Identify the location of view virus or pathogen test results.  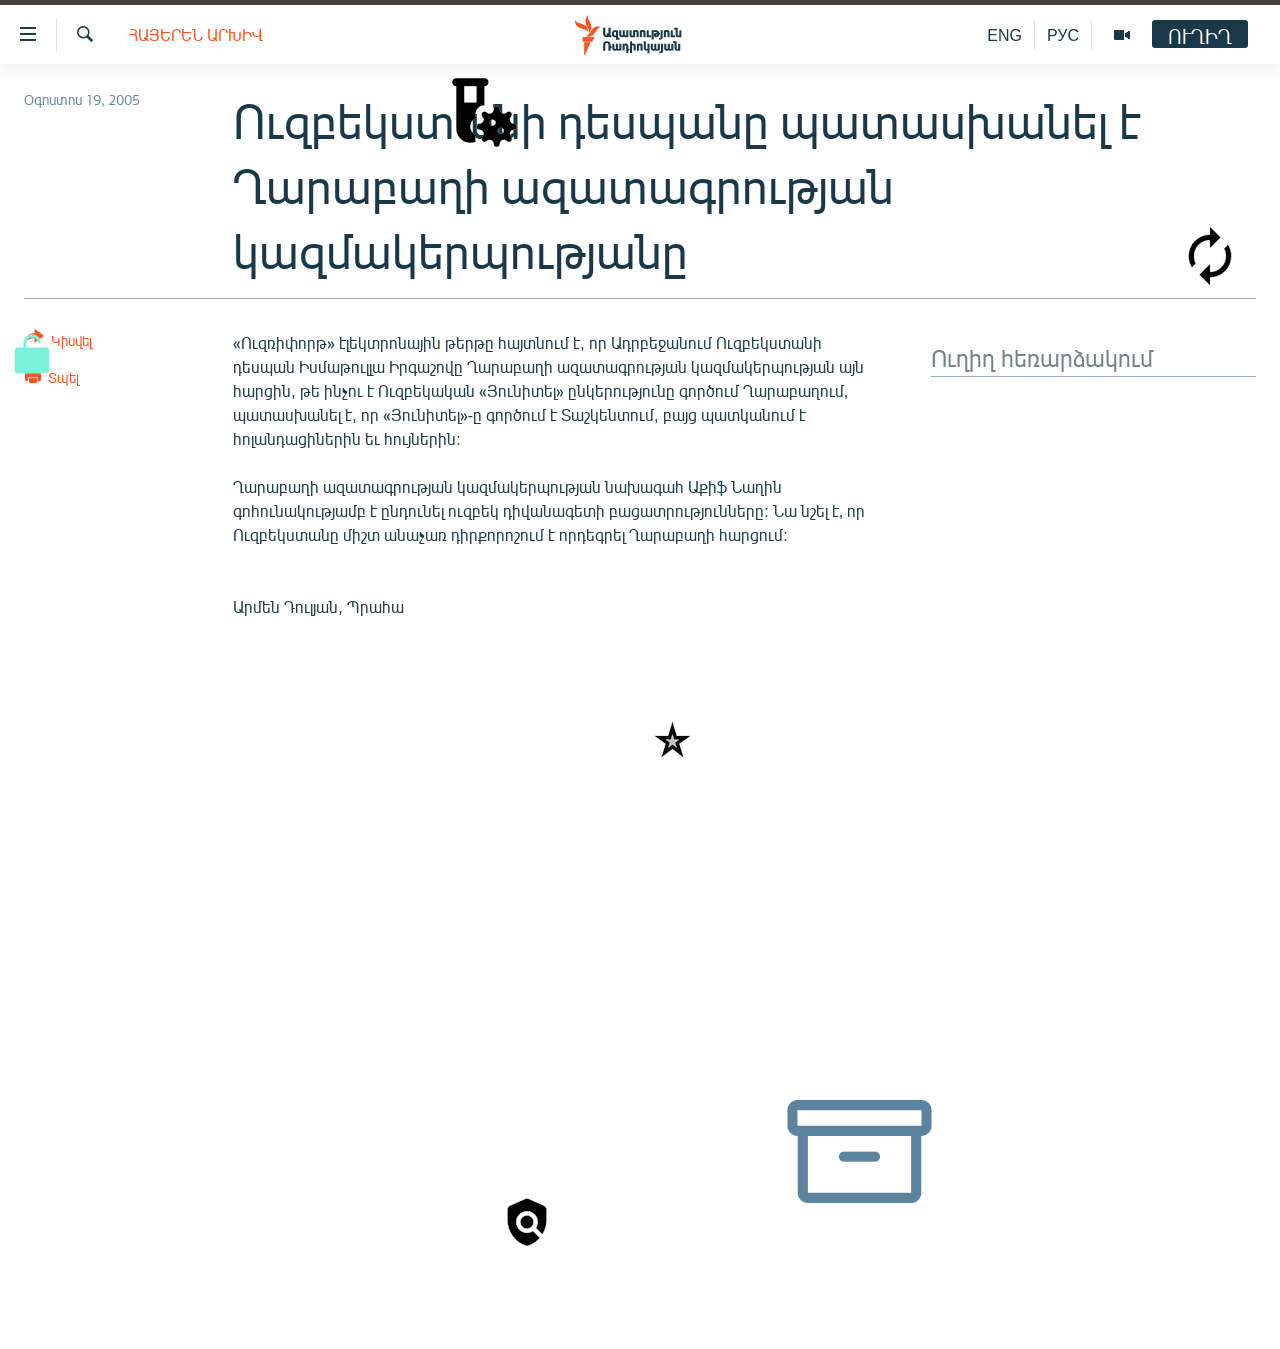
(480, 110).